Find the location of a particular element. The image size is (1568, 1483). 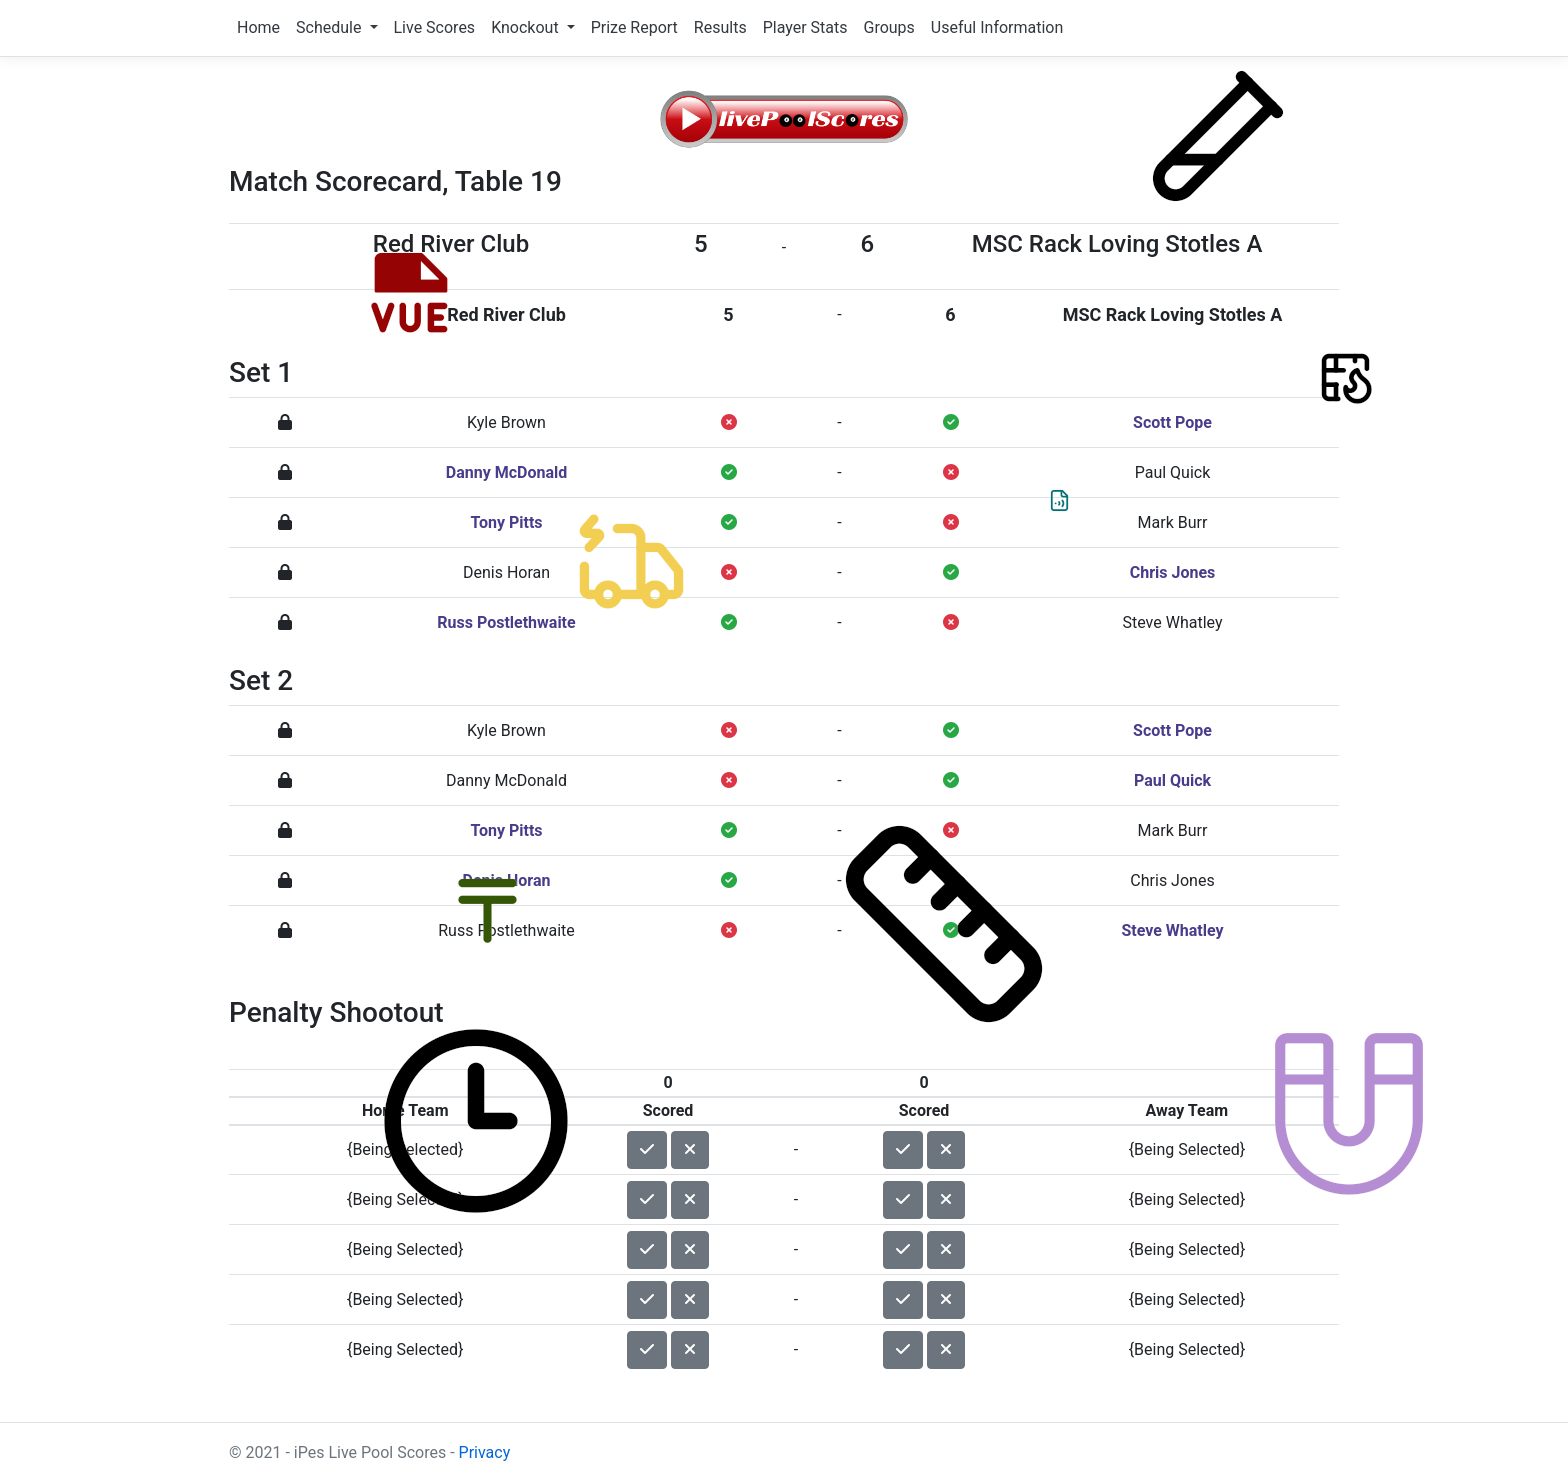

activate magnetic snap or alignment tool is located at coordinates (1349, 1107).